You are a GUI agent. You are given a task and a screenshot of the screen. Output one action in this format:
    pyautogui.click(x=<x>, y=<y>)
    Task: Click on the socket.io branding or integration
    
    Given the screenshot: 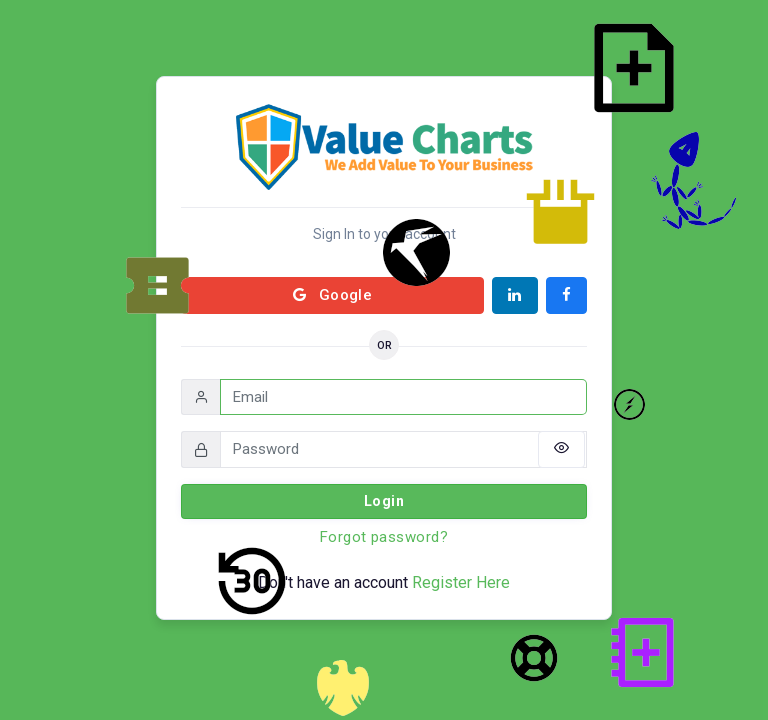 What is the action you would take?
    pyautogui.click(x=629, y=404)
    